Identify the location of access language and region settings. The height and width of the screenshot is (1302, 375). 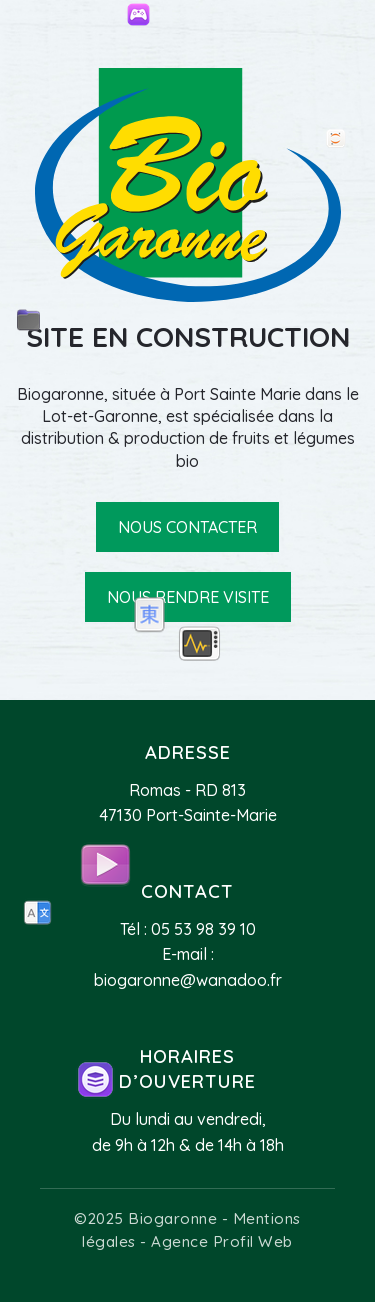
(37, 912).